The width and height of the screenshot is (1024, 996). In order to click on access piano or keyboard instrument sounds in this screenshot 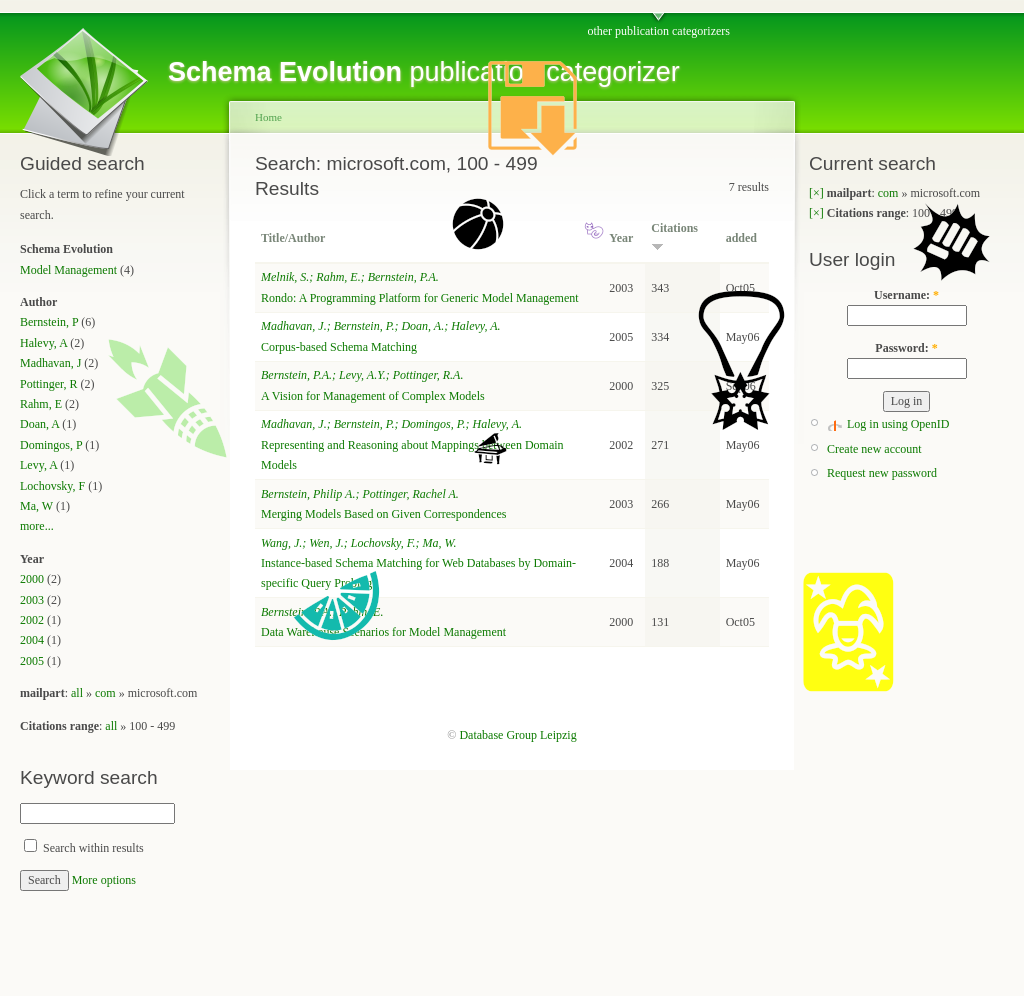, I will do `click(490, 448)`.